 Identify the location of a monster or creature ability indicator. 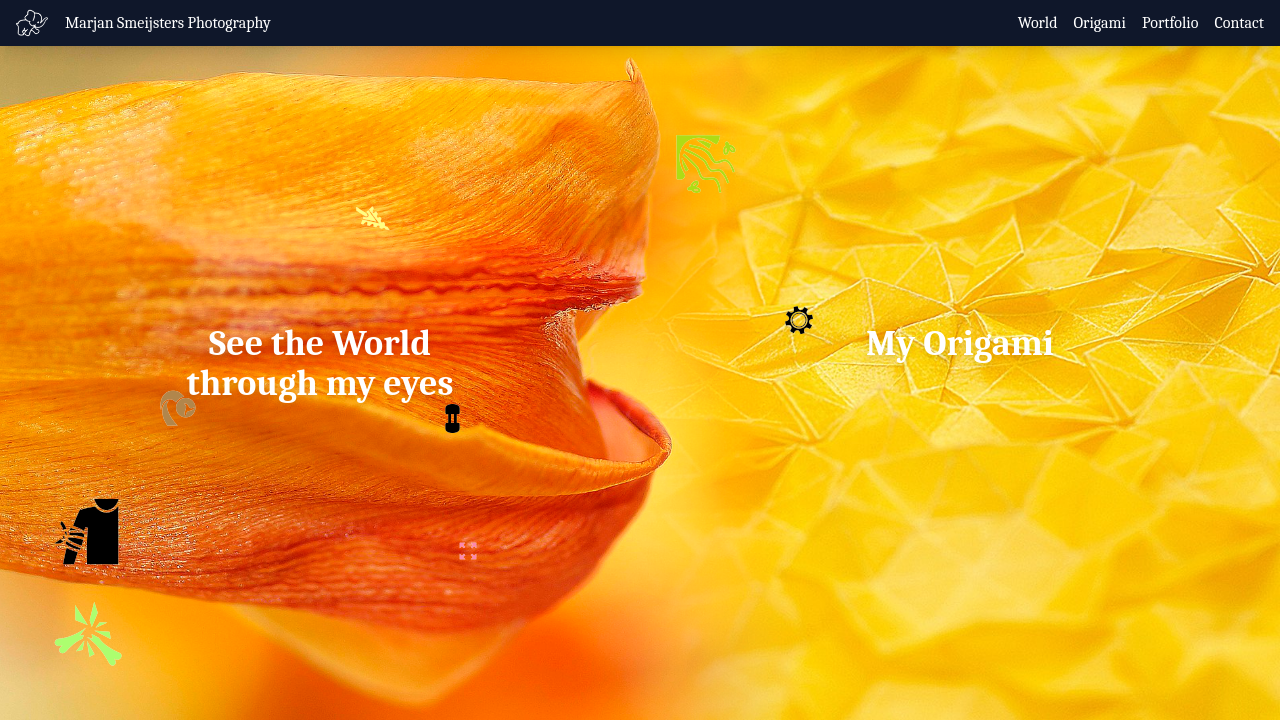
(178, 408).